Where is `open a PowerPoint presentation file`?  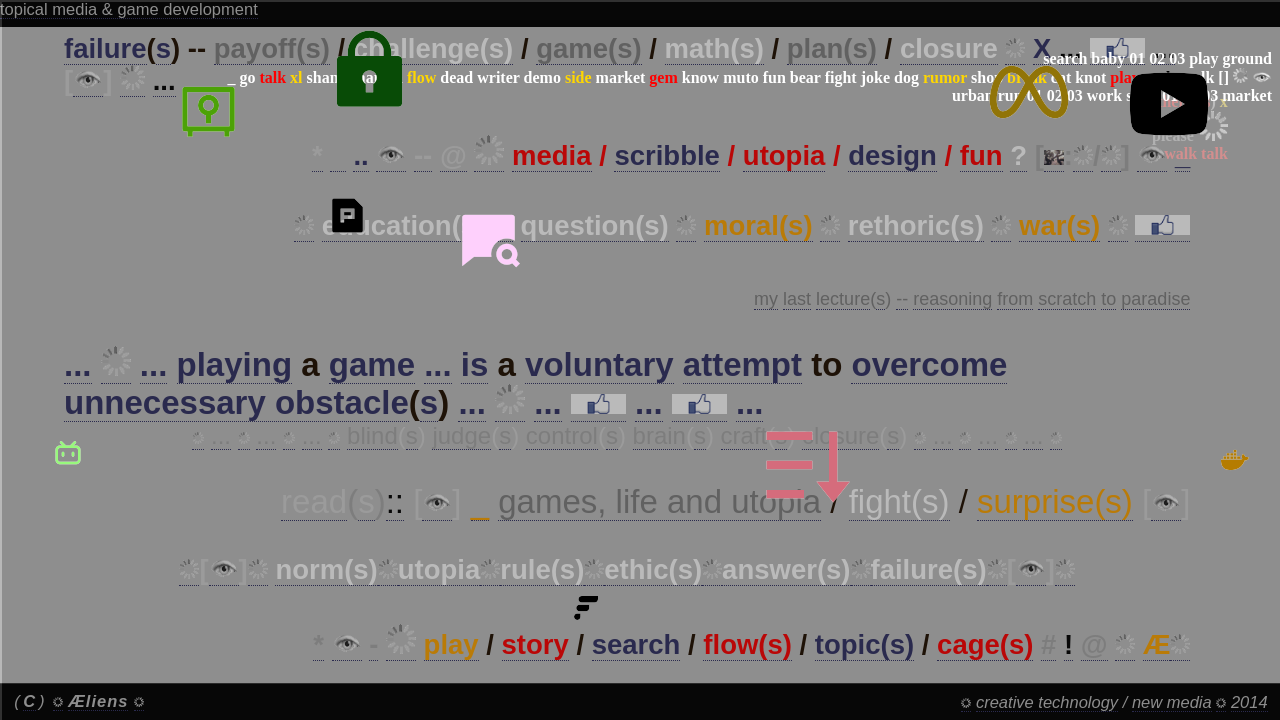 open a PowerPoint presentation file is located at coordinates (347, 215).